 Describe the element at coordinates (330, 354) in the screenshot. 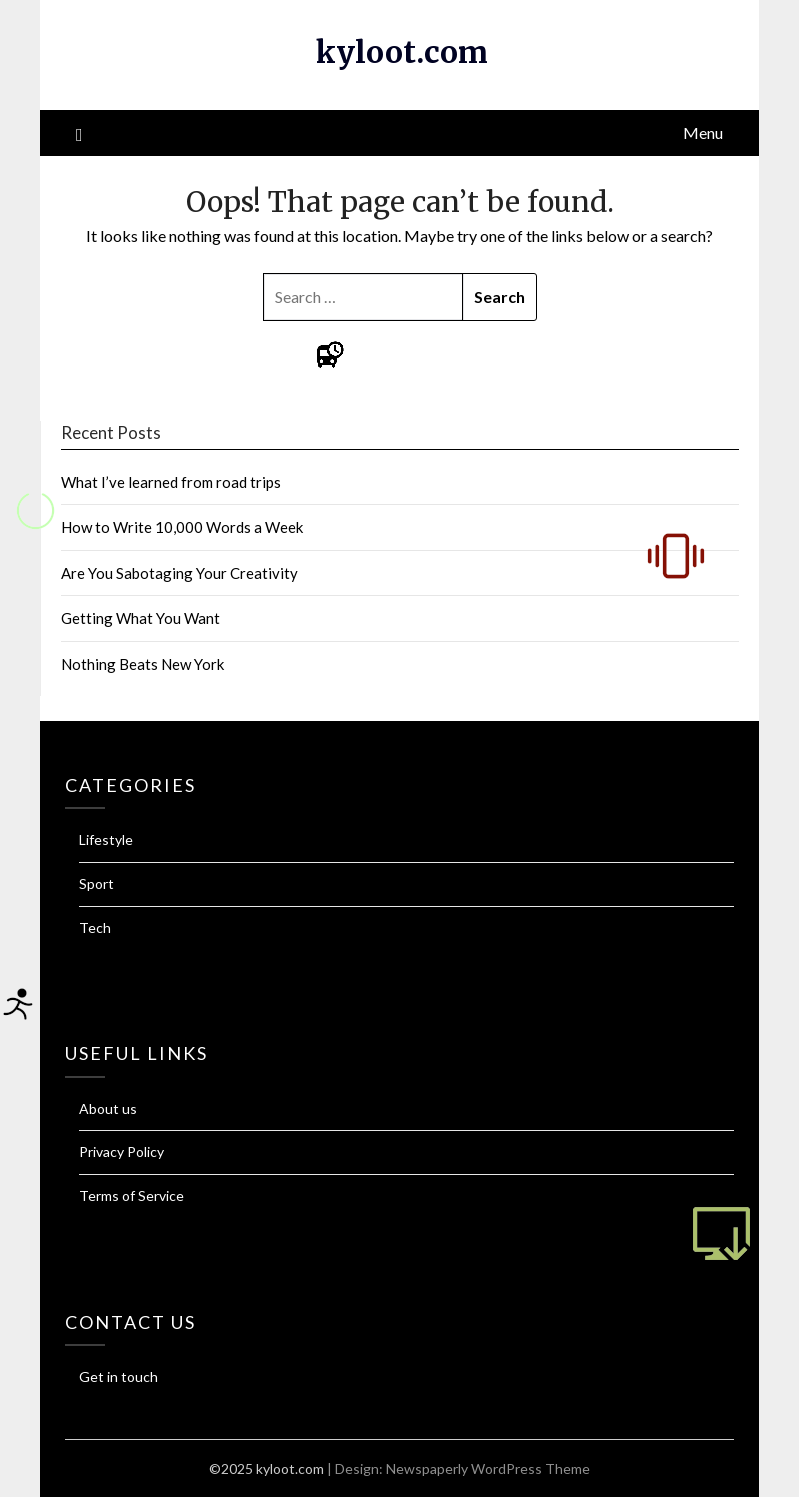

I see `view bus departure times` at that location.